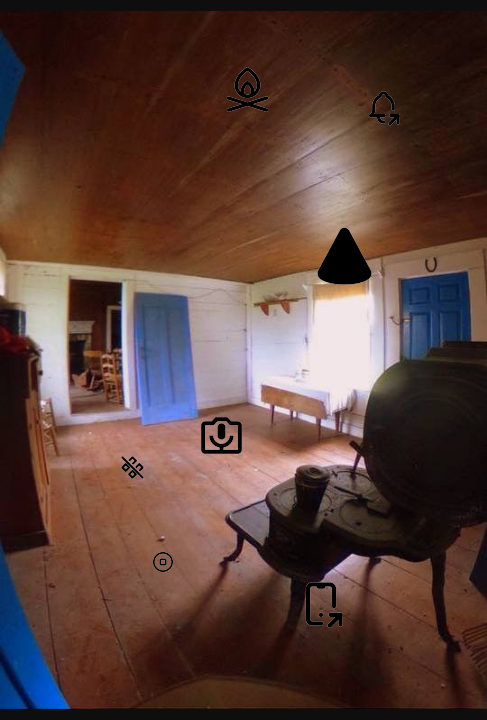 The height and width of the screenshot is (720, 487). I want to click on indicates a traffic cone or construction zone, so click(344, 257).